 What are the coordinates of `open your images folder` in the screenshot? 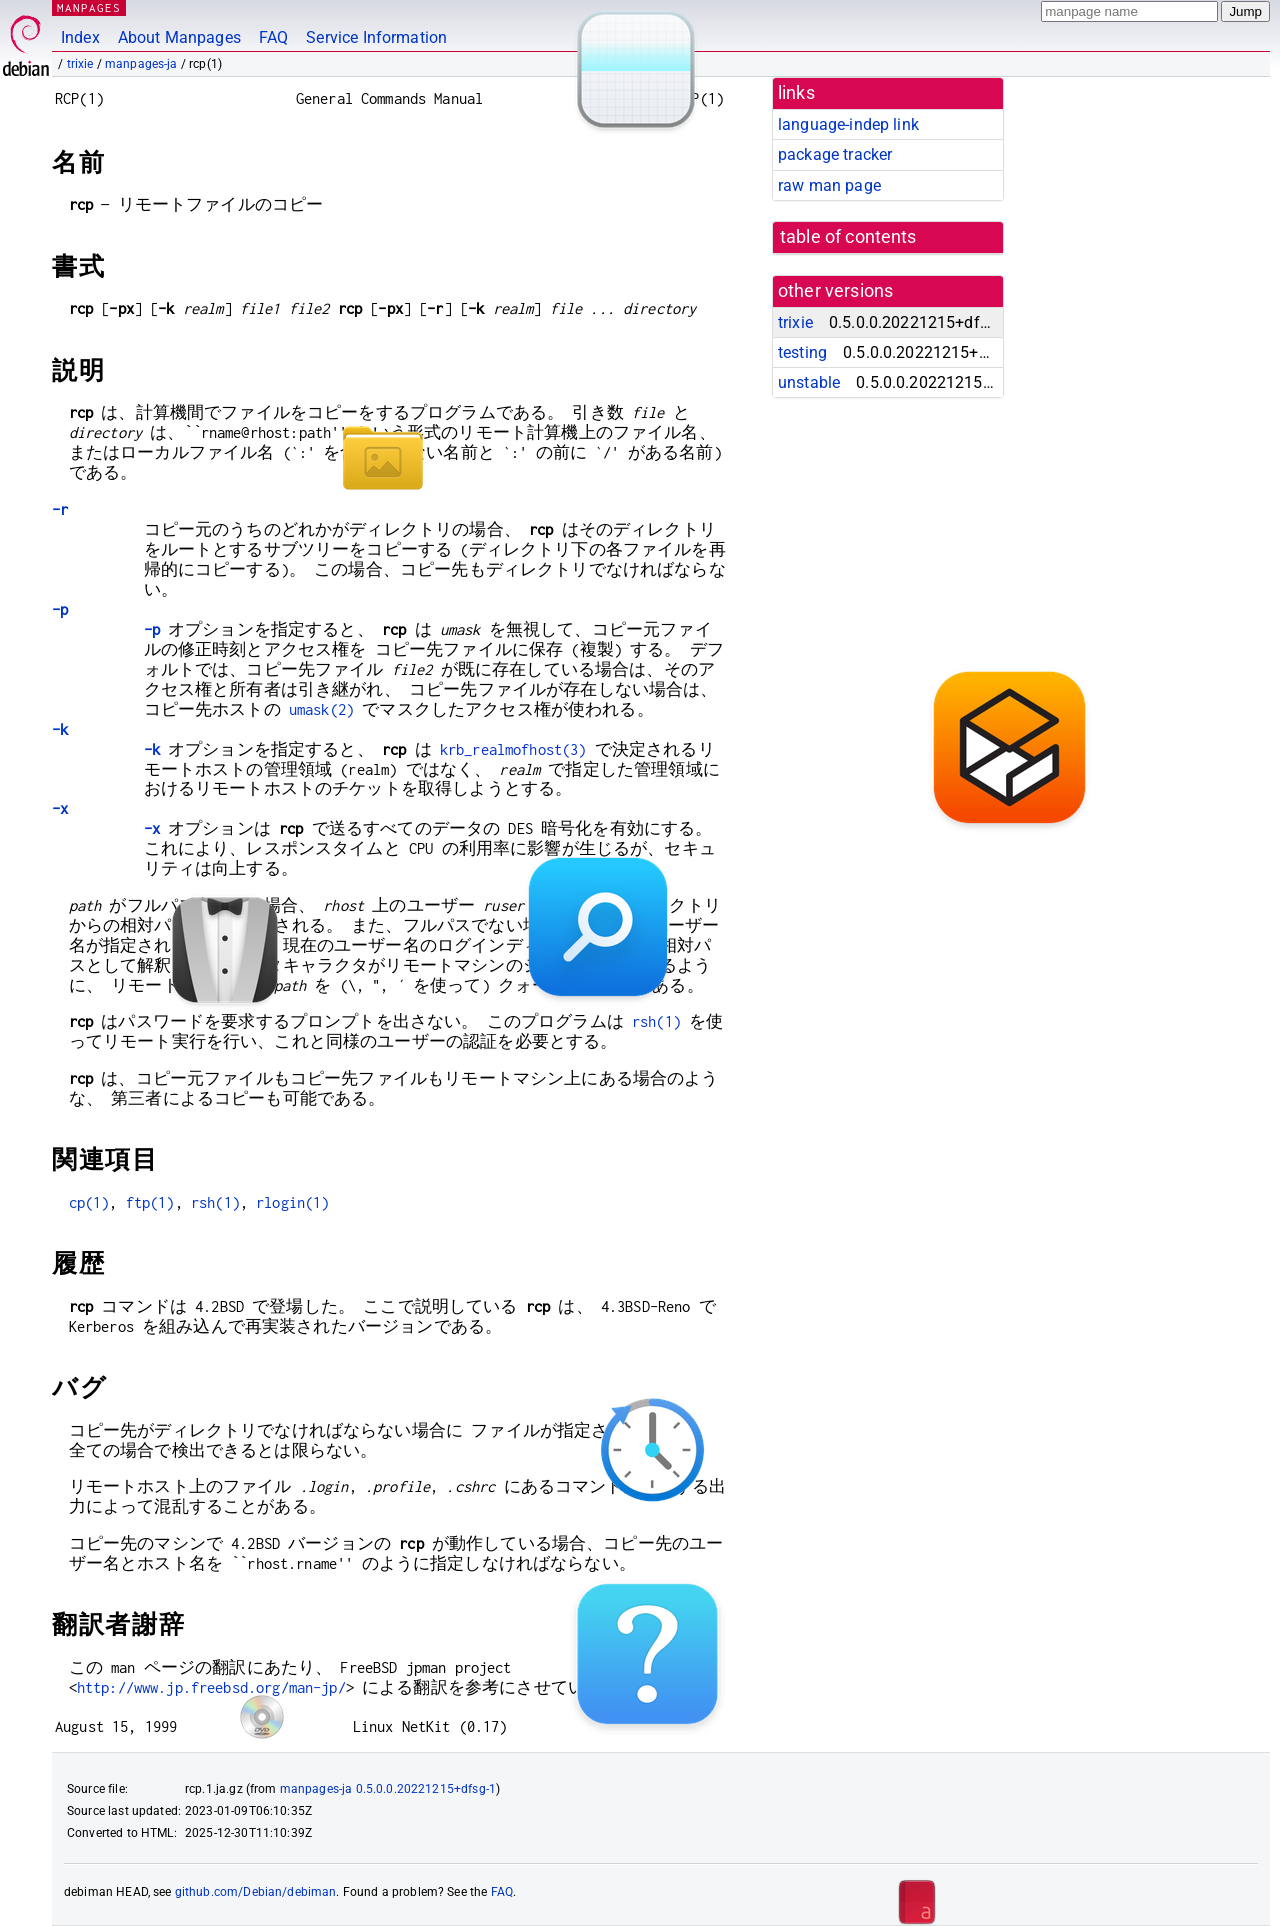 It's located at (383, 458).